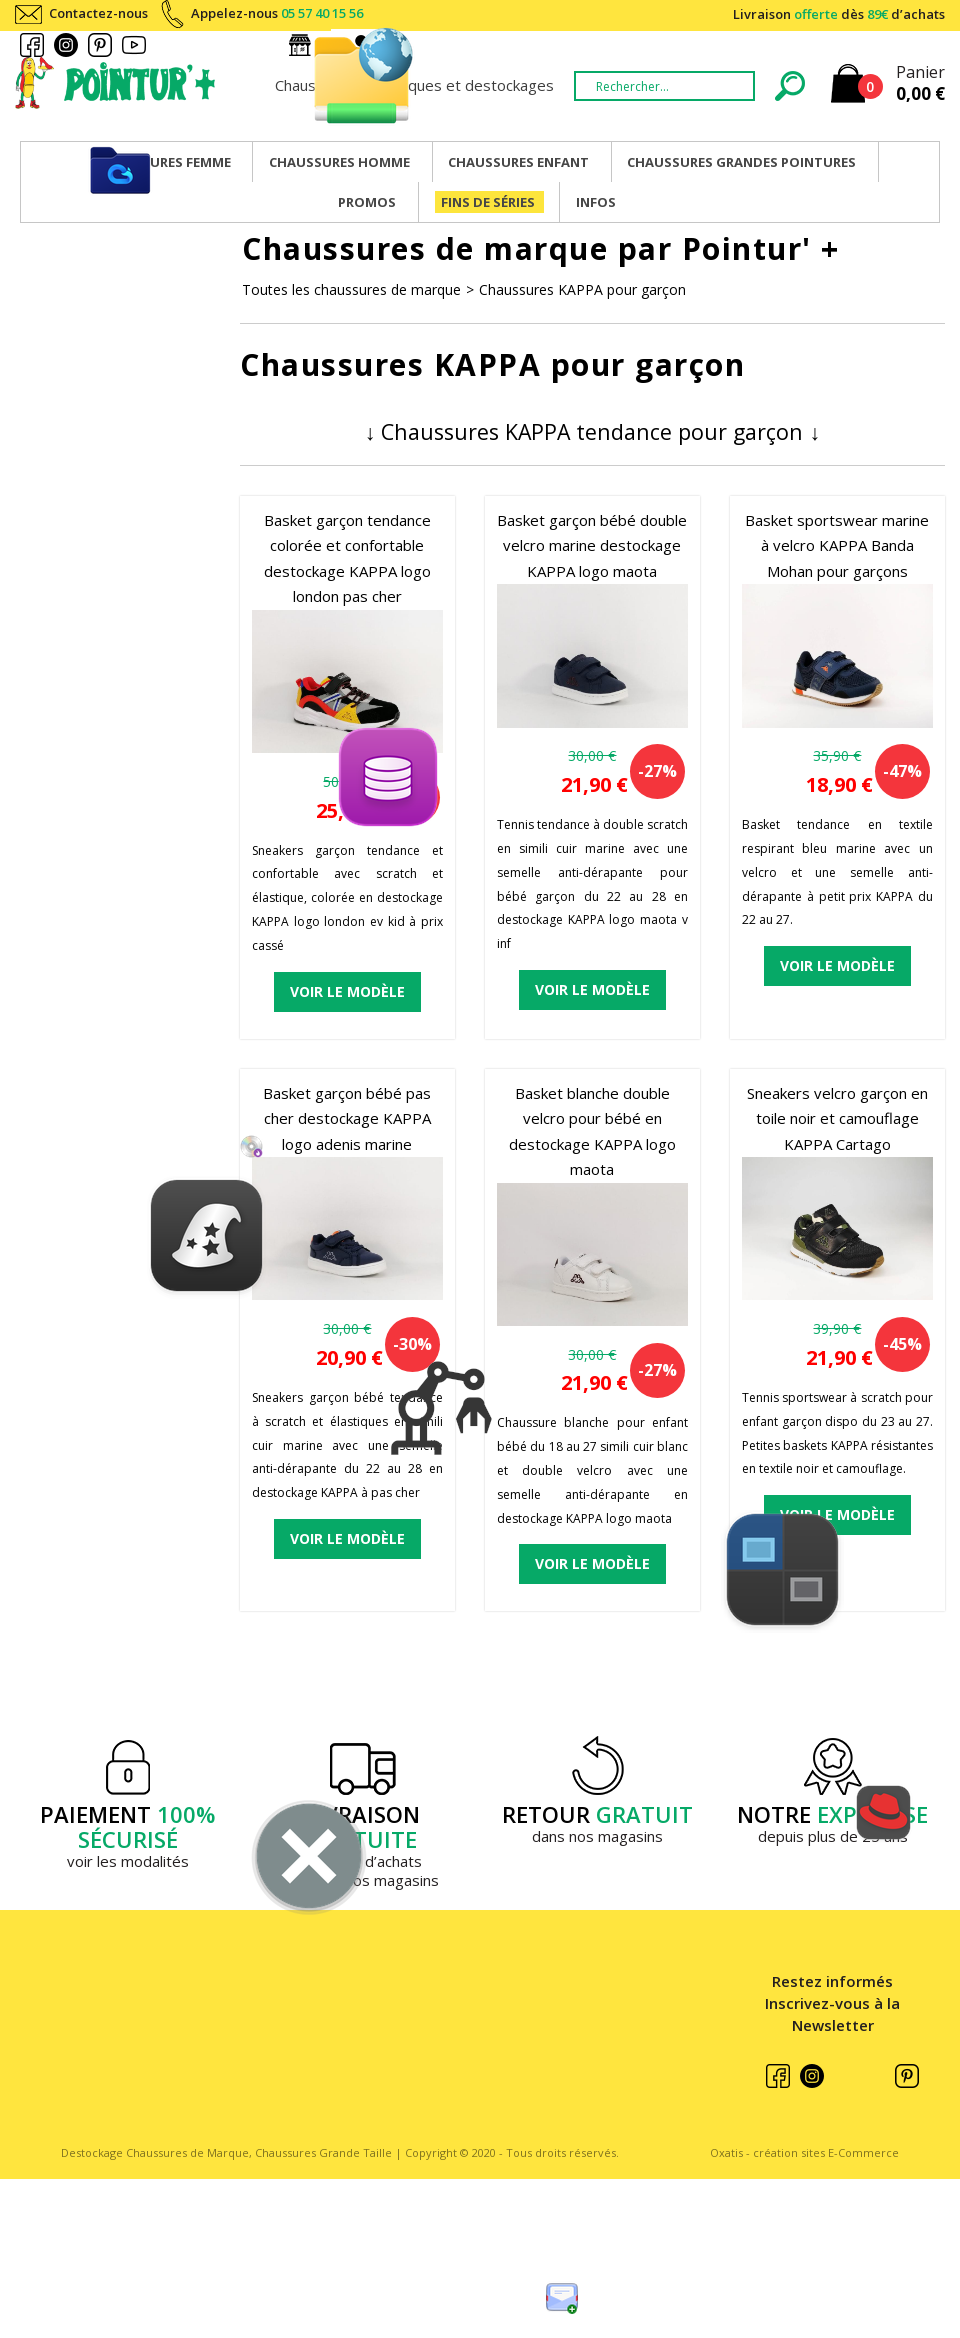  Describe the element at coordinates (206, 1235) in the screenshot. I see `open ImageMagick display application` at that location.